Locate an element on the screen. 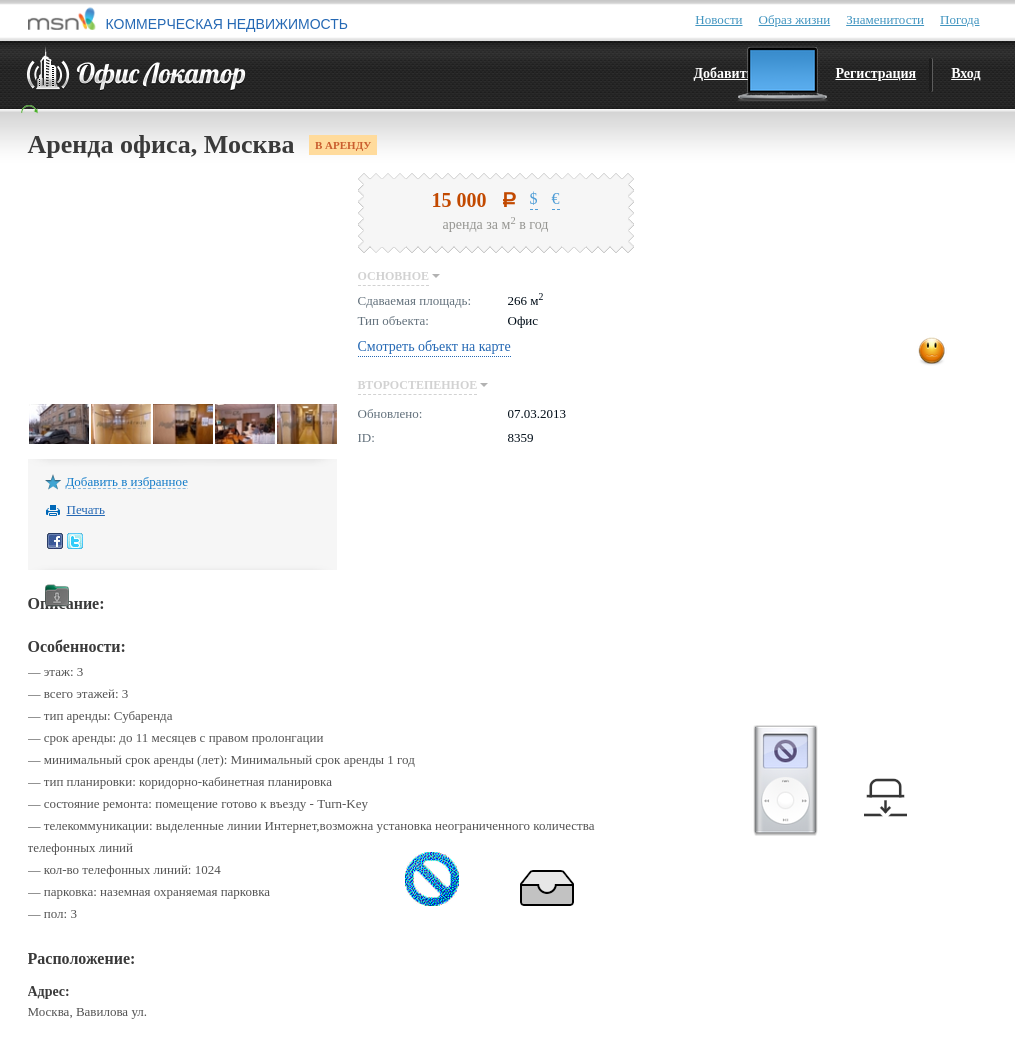  view your email inbox is located at coordinates (547, 888).